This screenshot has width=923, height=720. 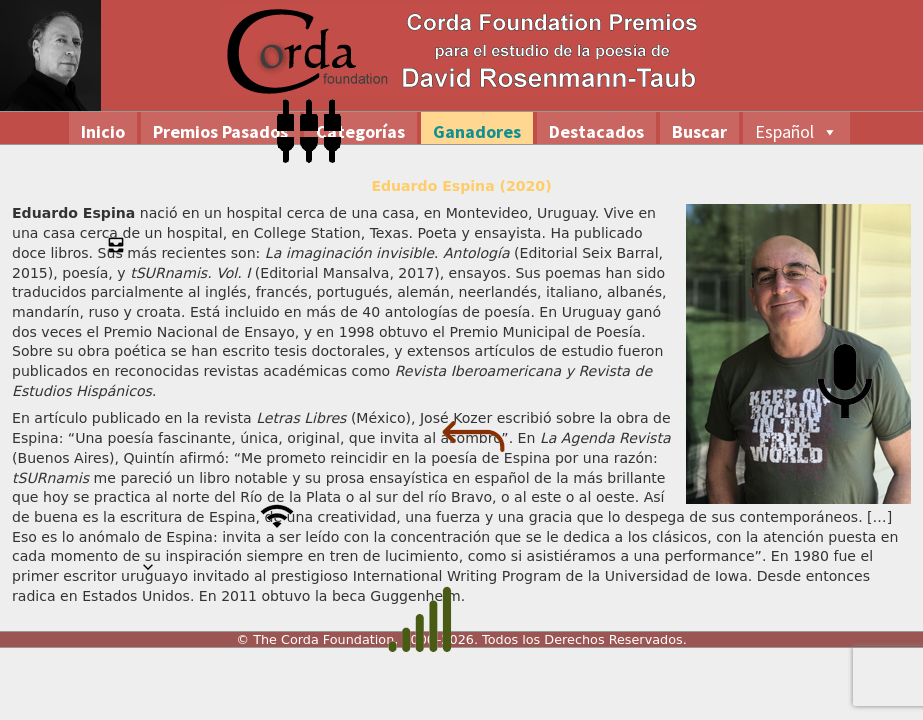 What do you see at coordinates (845, 379) in the screenshot?
I see `tap to use voice input` at bounding box center [845, 379].